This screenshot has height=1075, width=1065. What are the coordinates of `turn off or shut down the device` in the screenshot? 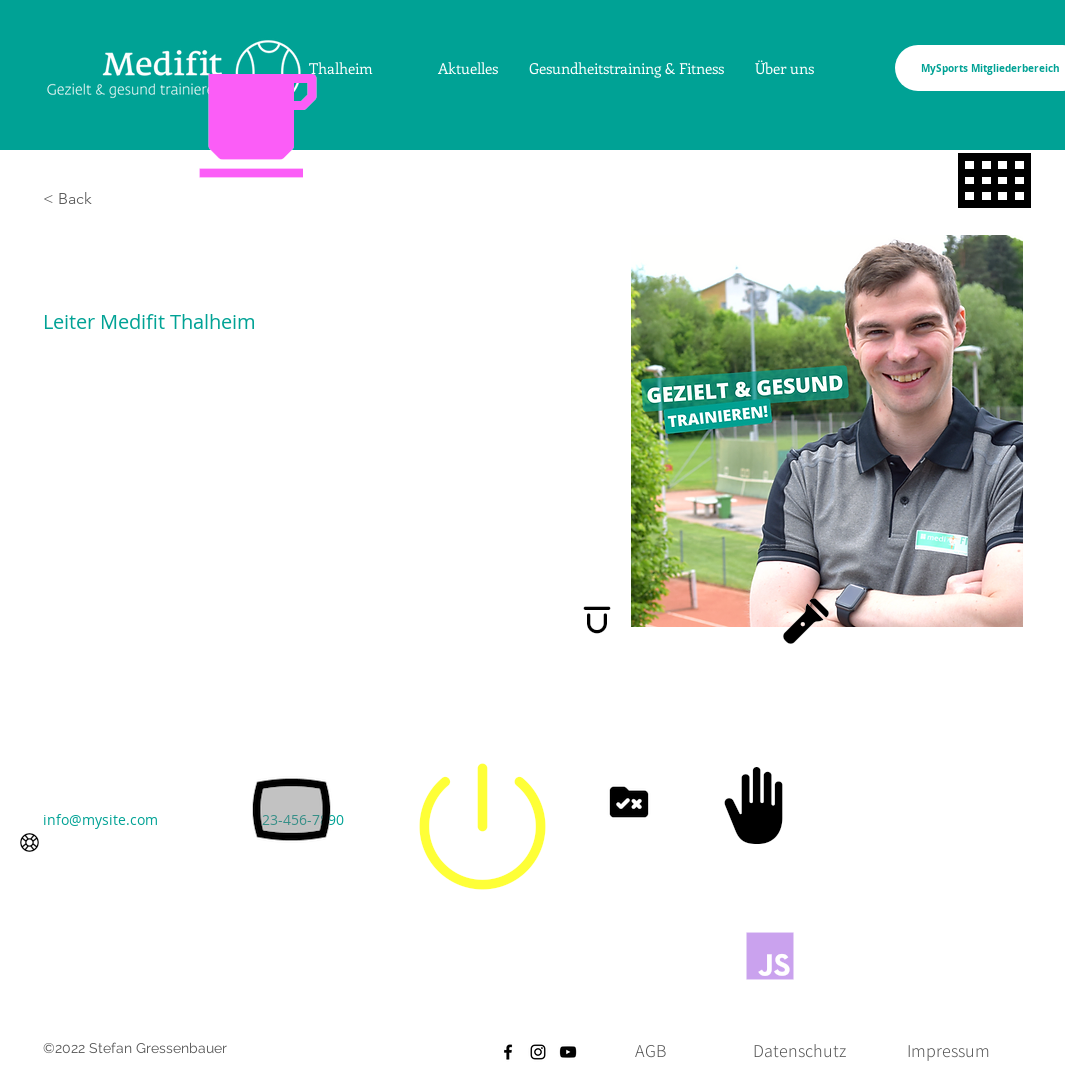 It's located at (482, 826).